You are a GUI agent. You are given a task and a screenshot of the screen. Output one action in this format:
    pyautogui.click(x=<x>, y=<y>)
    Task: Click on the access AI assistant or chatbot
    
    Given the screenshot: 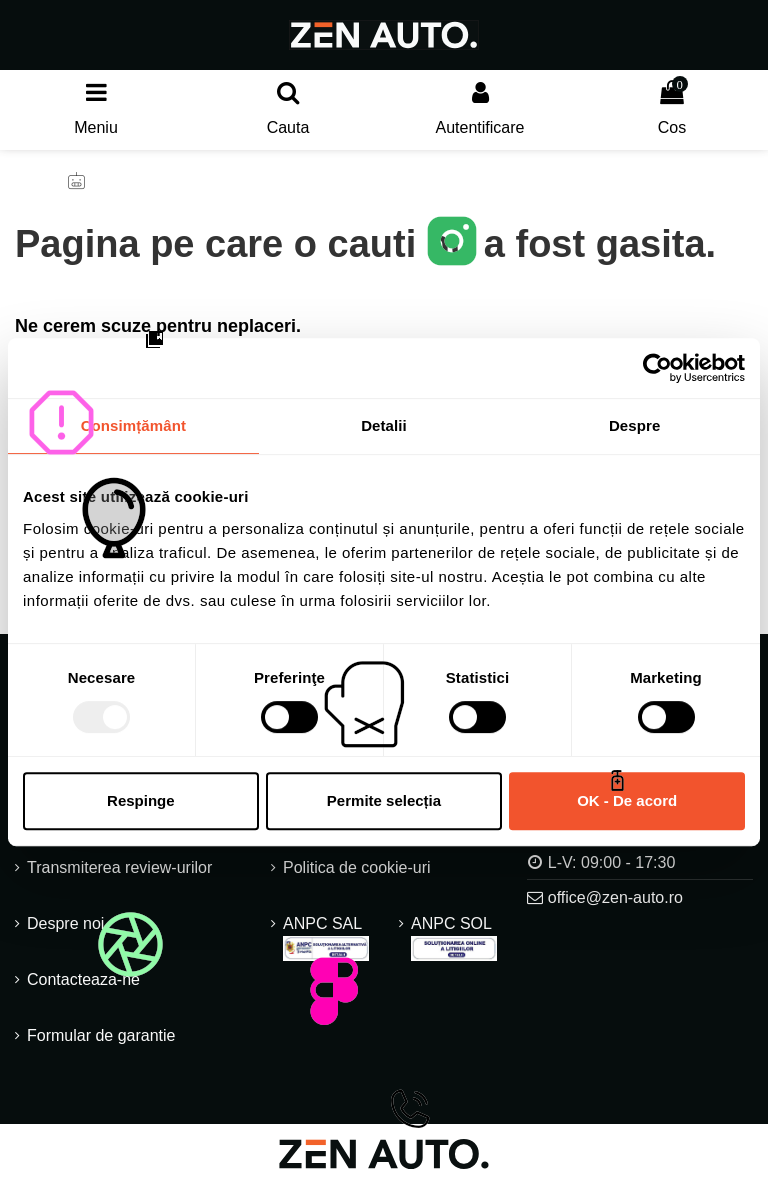 What is the action you would take?
    pyautogui.click(x=76, y=181)
    